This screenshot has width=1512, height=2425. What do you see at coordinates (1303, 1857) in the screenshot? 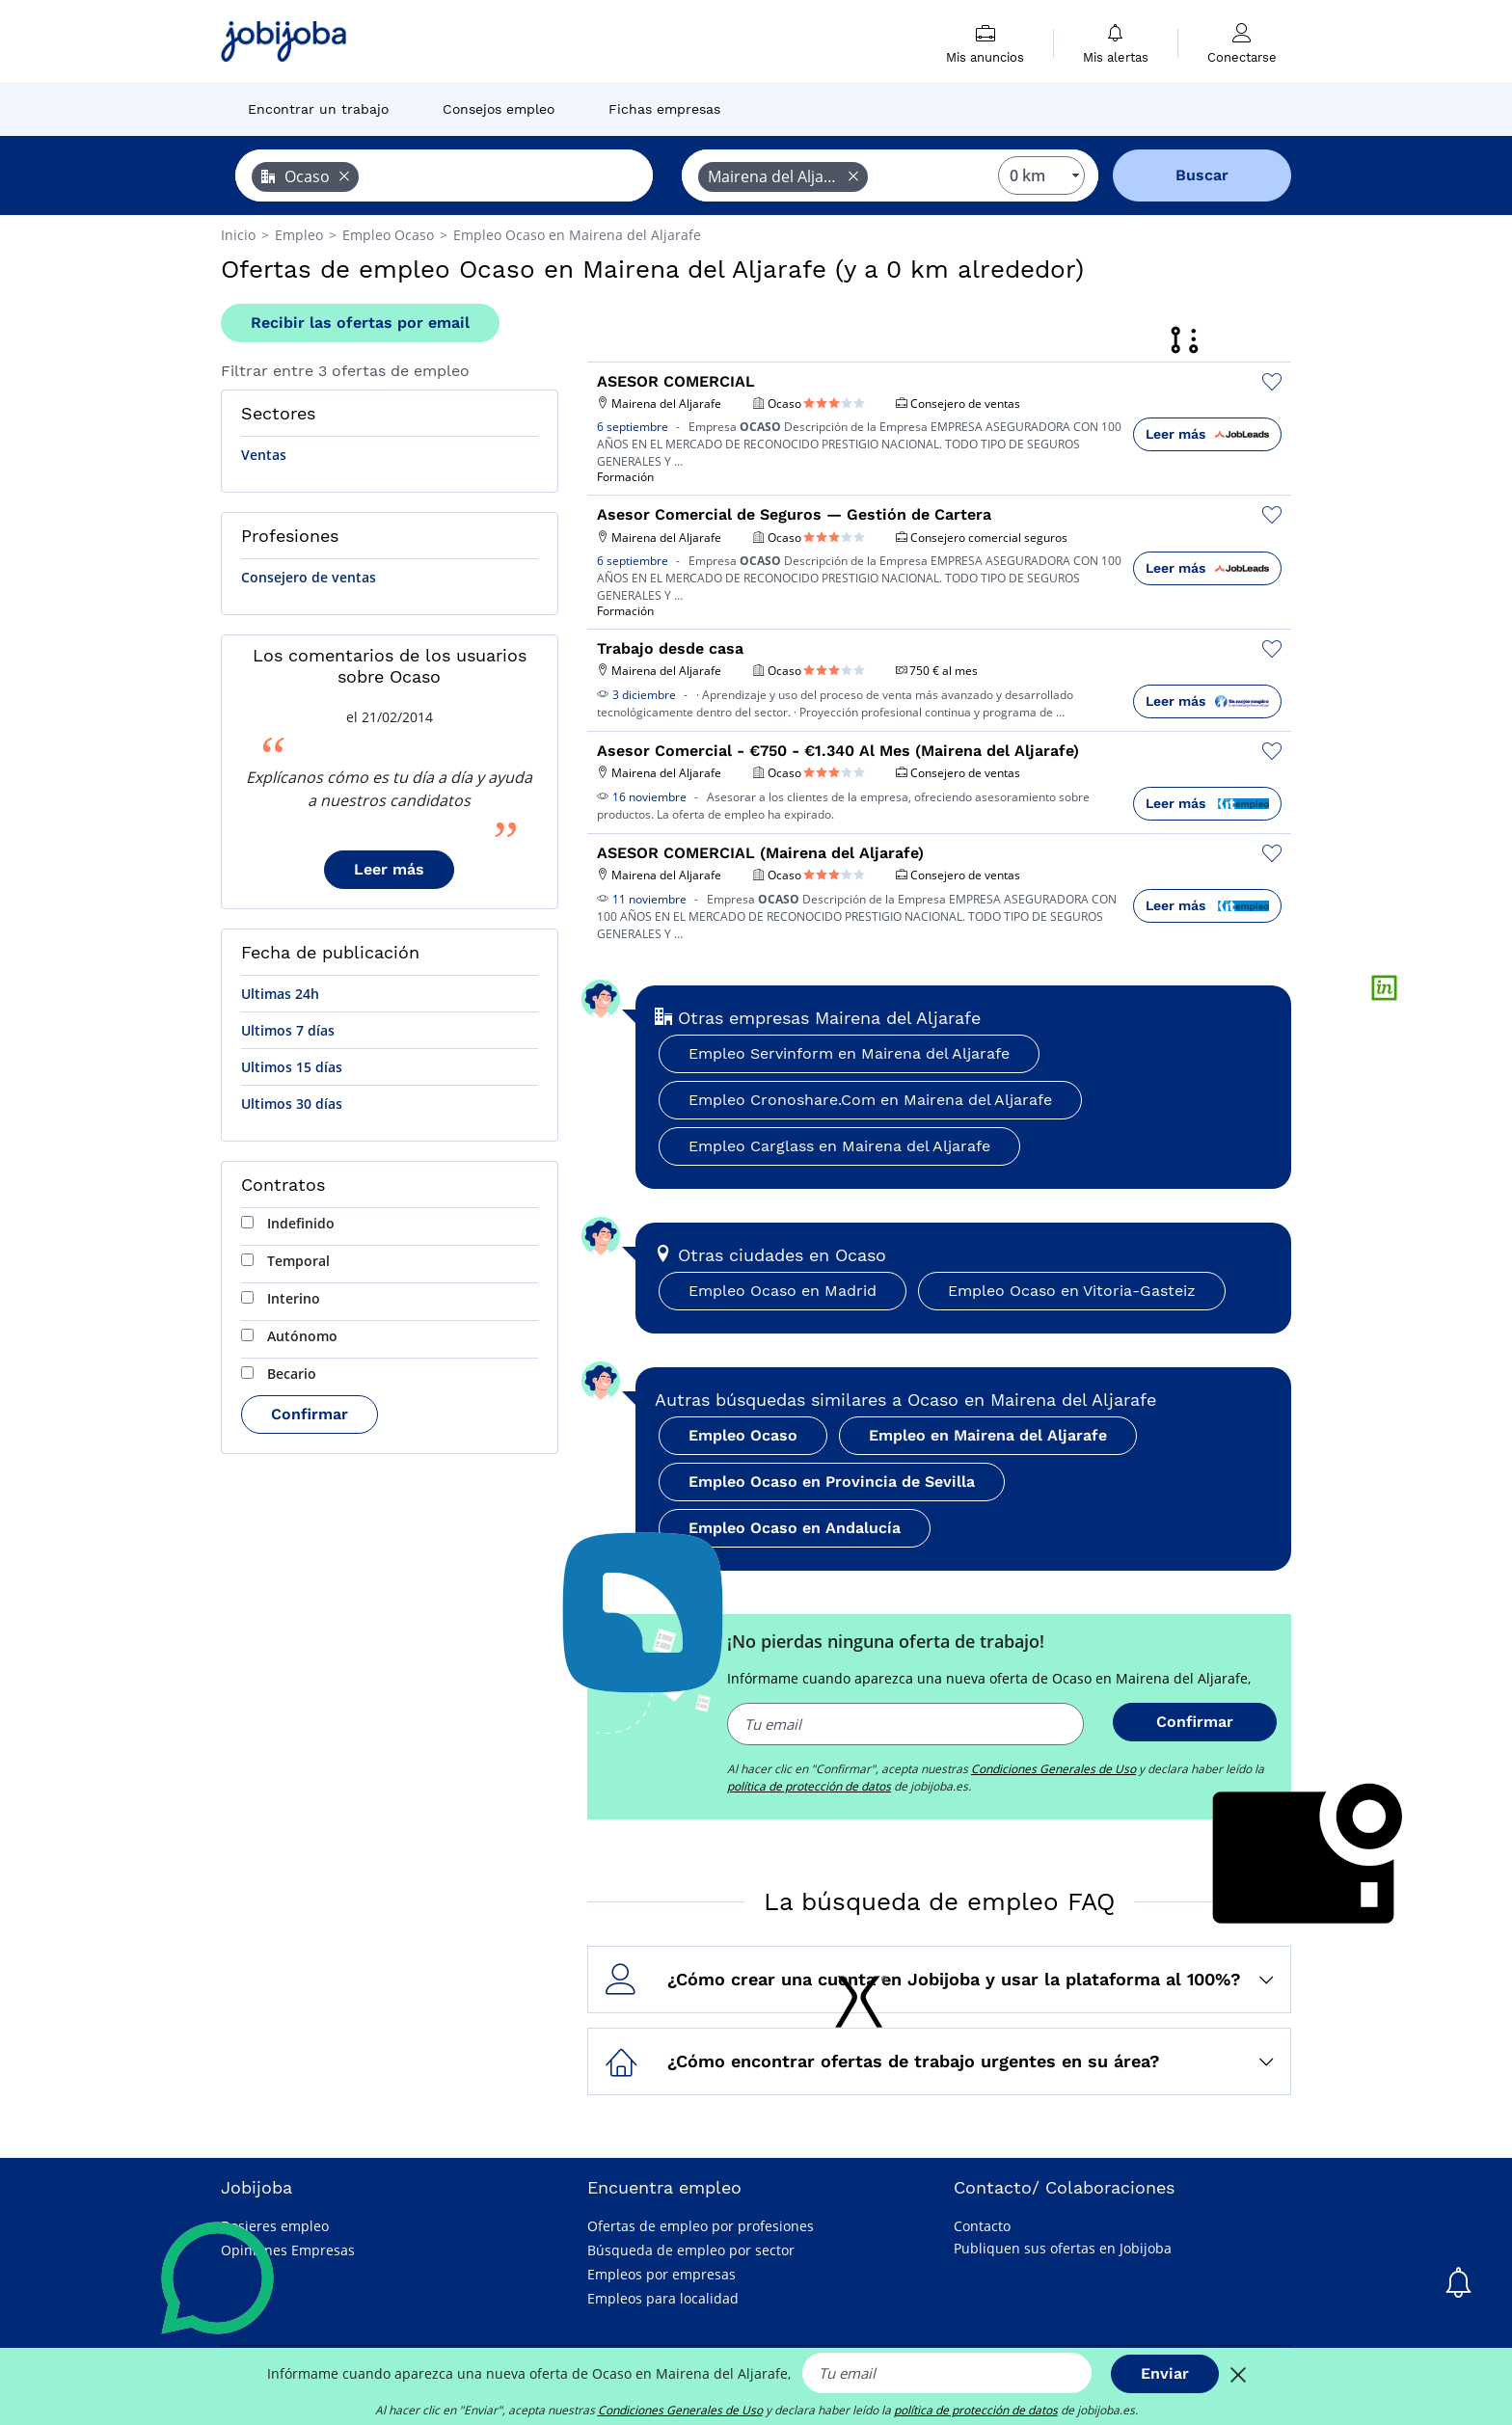
I see `access phone camera` at bounding box center [1303, 1857].